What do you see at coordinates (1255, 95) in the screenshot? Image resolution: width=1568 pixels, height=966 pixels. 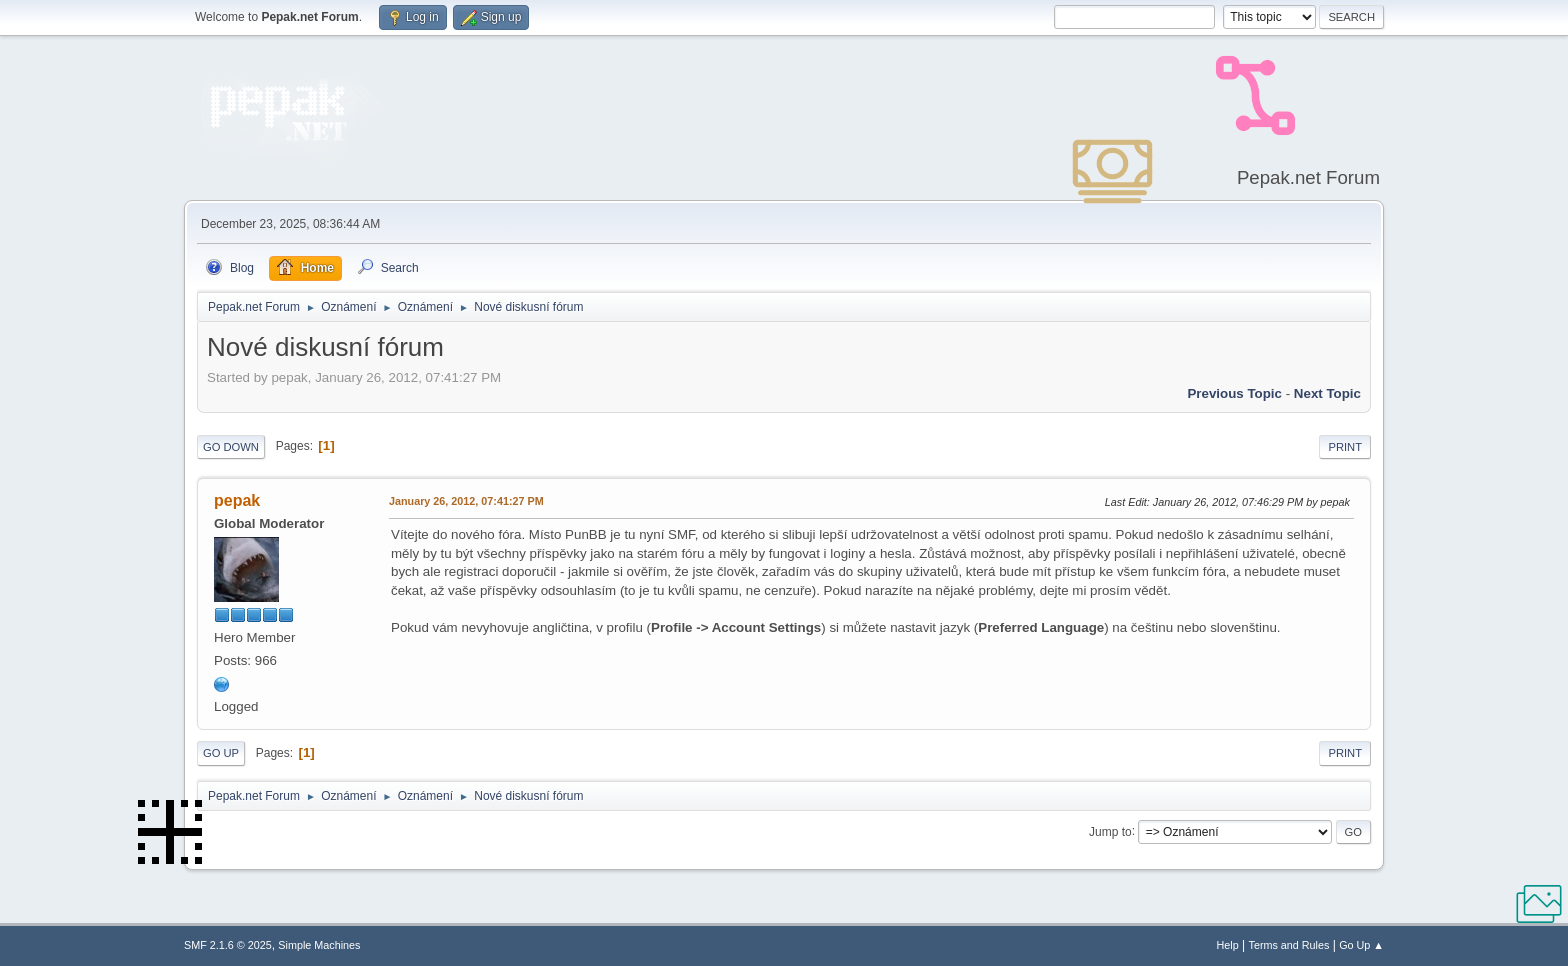 I see `edit bezier curve handles` at bounding box center [1255, 95].